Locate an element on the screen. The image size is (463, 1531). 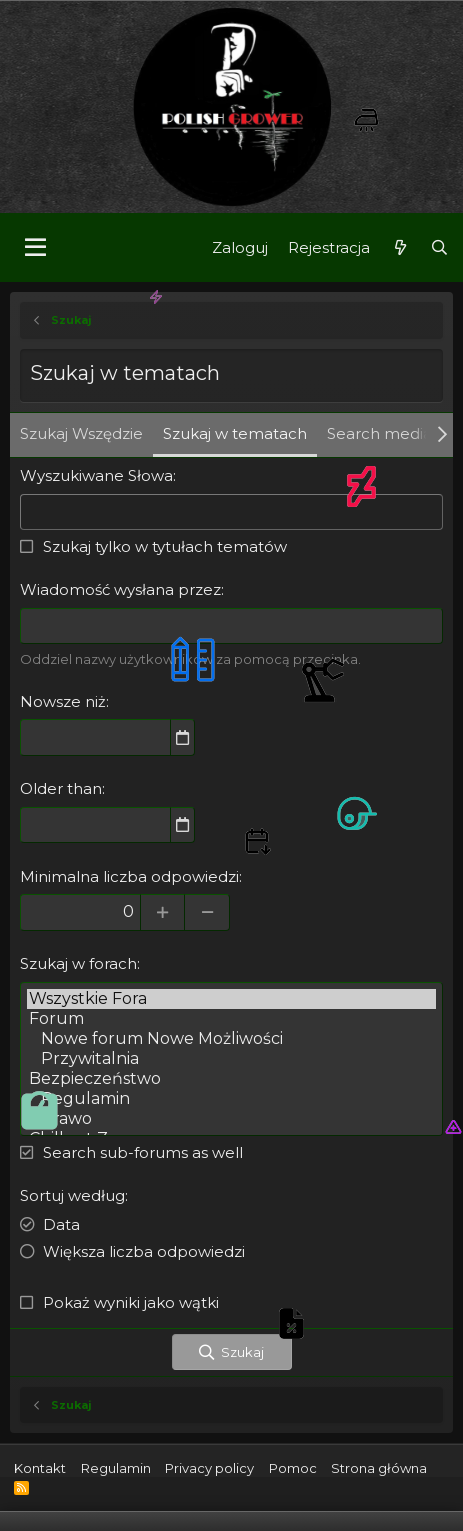
indicates steam iron setting available is located at coordinates (366, 119).